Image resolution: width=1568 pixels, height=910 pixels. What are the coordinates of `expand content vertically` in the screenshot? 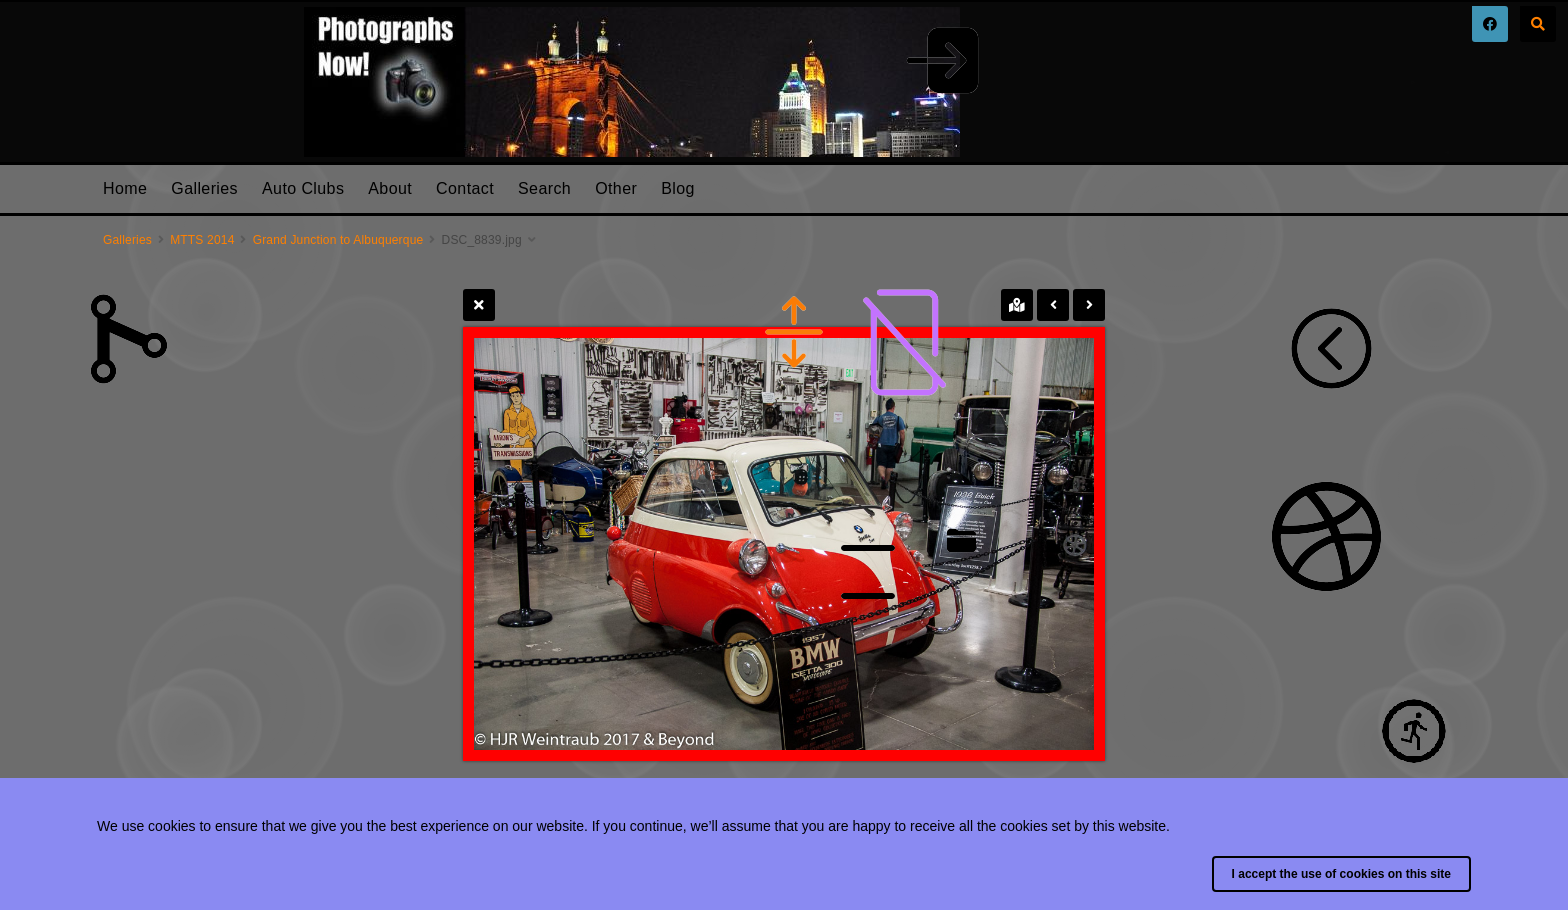 It's located at (794, 332).